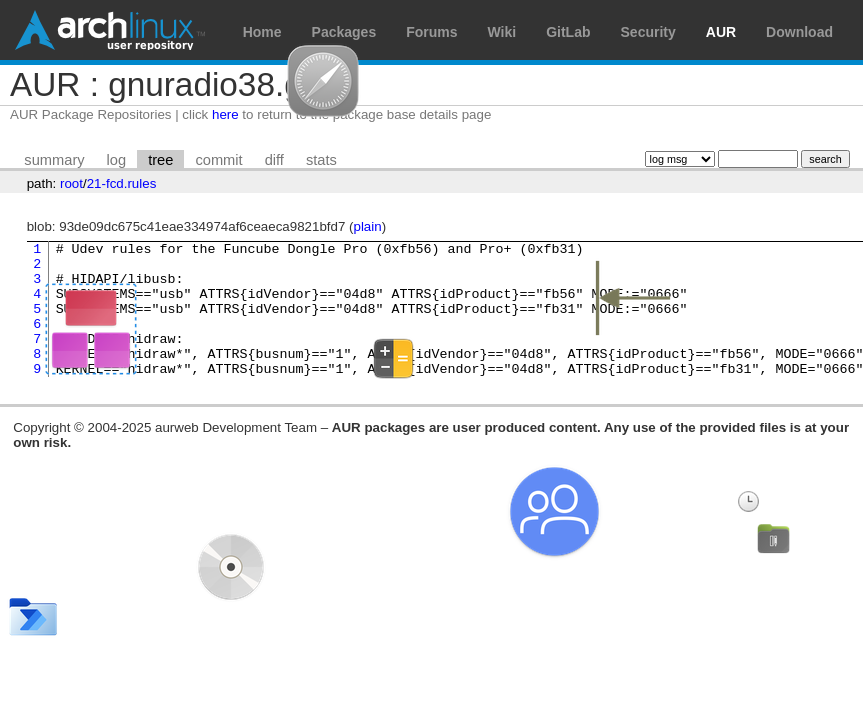  Describe the element at coordinates (748, 501) in the screenshot. I see `indicates a time-sensitive or scheduled item` at that location.